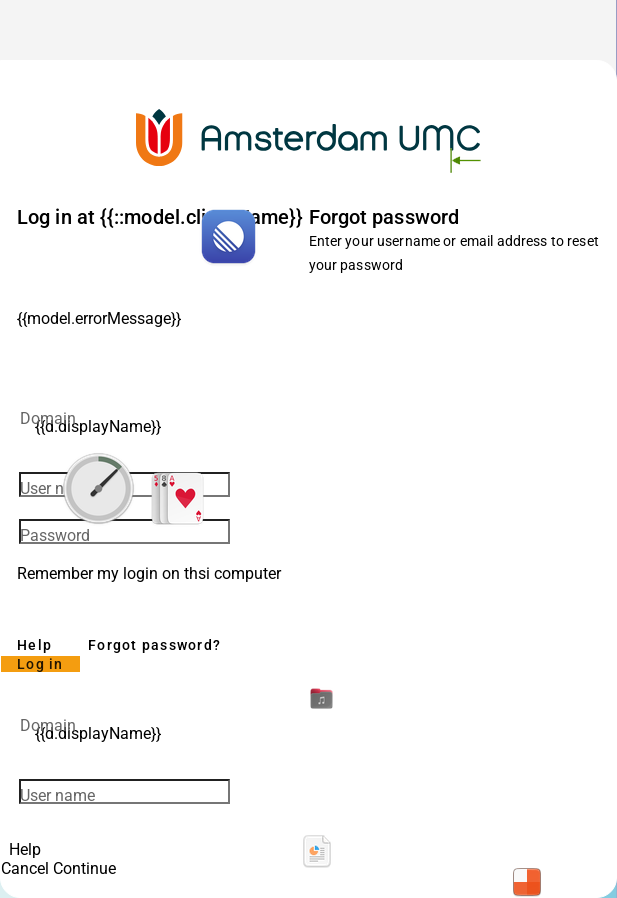 This screenshot has height=898, width=617. What do you see at coordinates (465, 160) in the screenshot?
I see `go to the first item in a list or sequence` at bounding box center [465, 160].